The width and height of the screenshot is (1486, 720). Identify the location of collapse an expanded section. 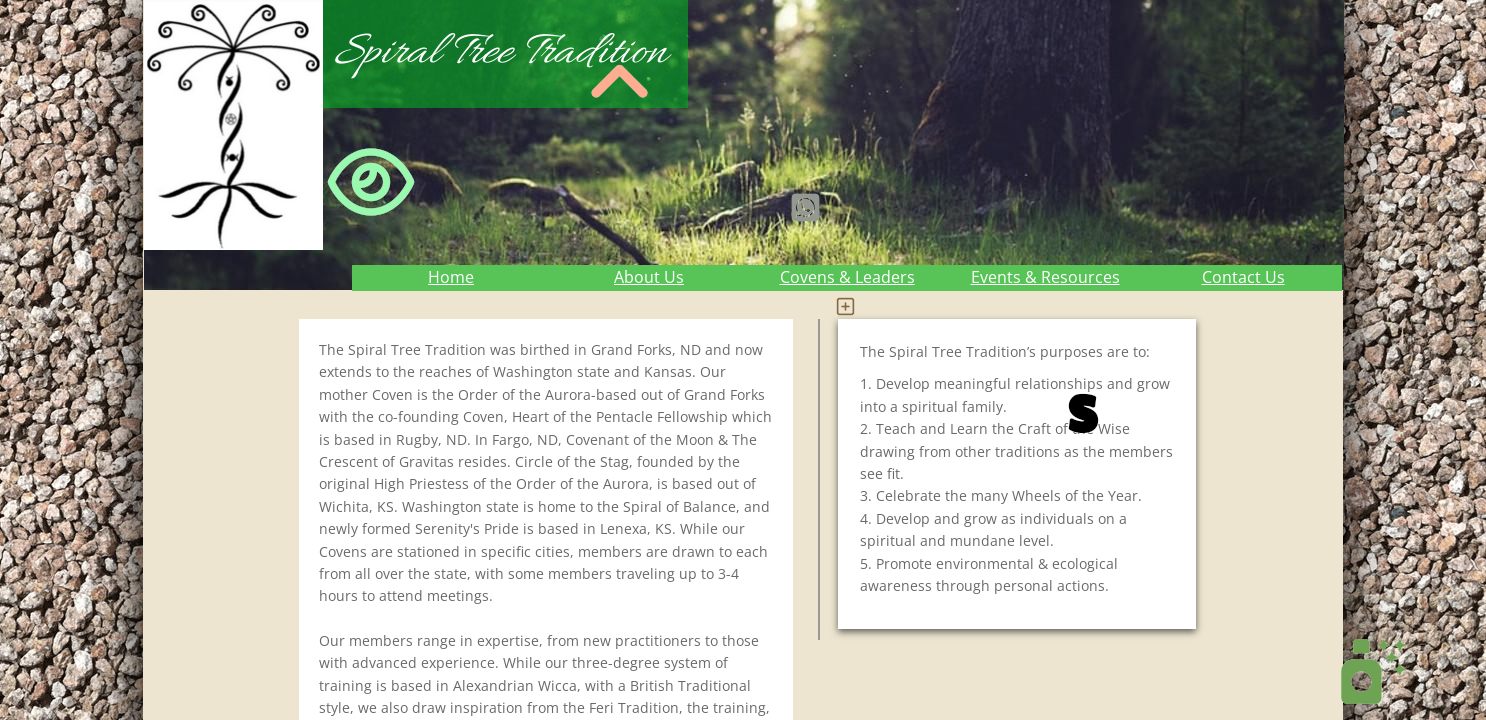
(619, 83).